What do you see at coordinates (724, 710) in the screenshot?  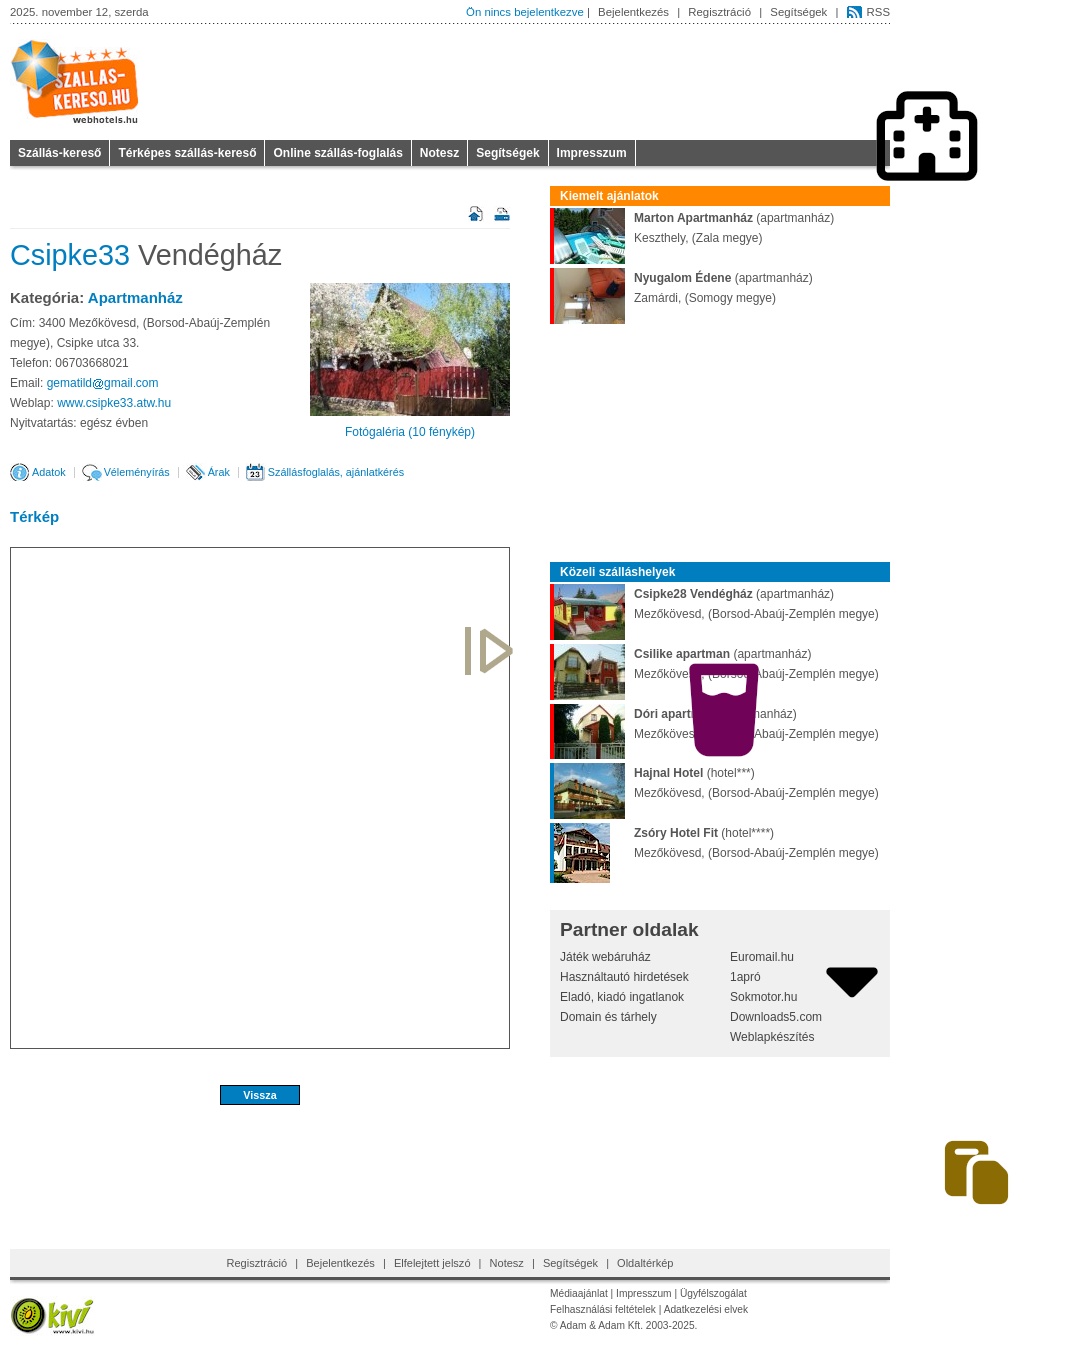 I see `track your water intake` at bounding box center [724, 710].